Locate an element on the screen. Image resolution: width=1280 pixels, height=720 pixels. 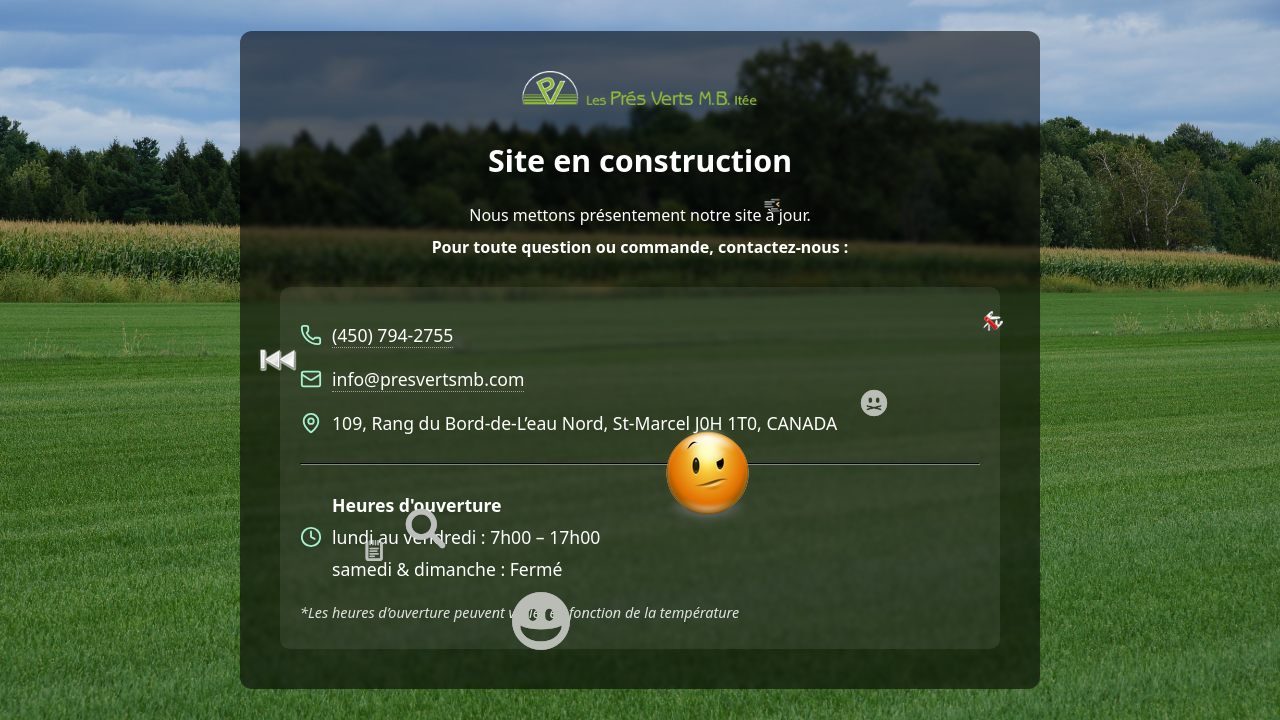
access utility applications and tools is located at coordinates (993, 321).